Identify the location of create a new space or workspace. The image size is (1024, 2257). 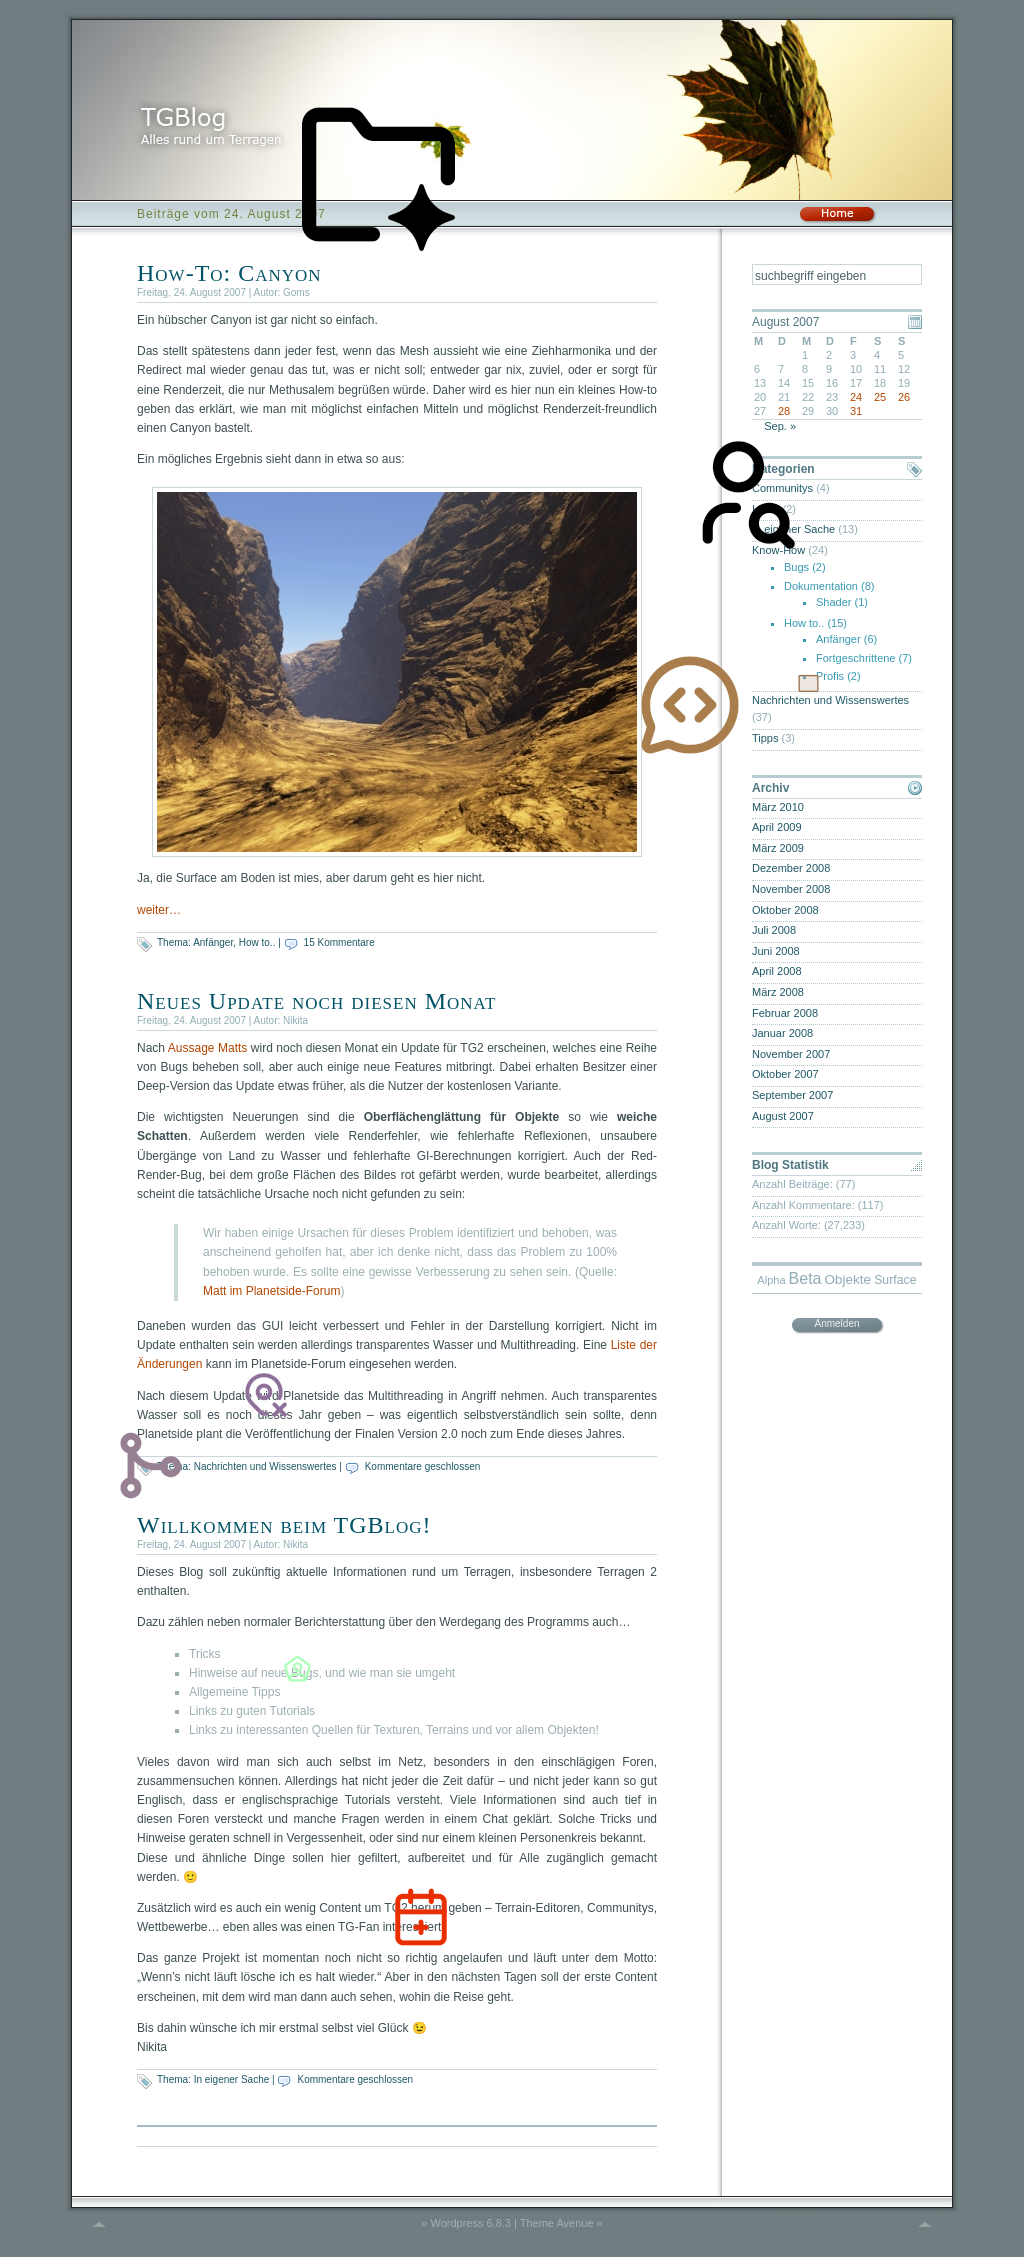
(378, 174).